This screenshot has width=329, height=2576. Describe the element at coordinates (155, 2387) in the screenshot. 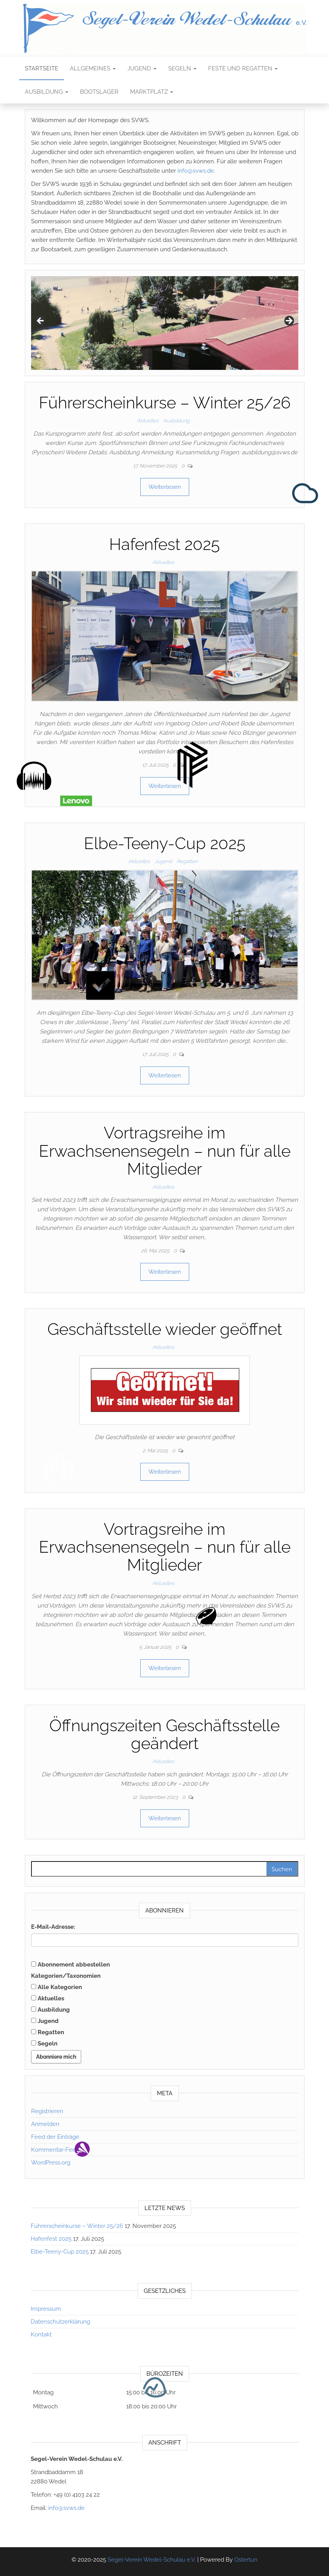

I see `open Basecamp app` at that location.